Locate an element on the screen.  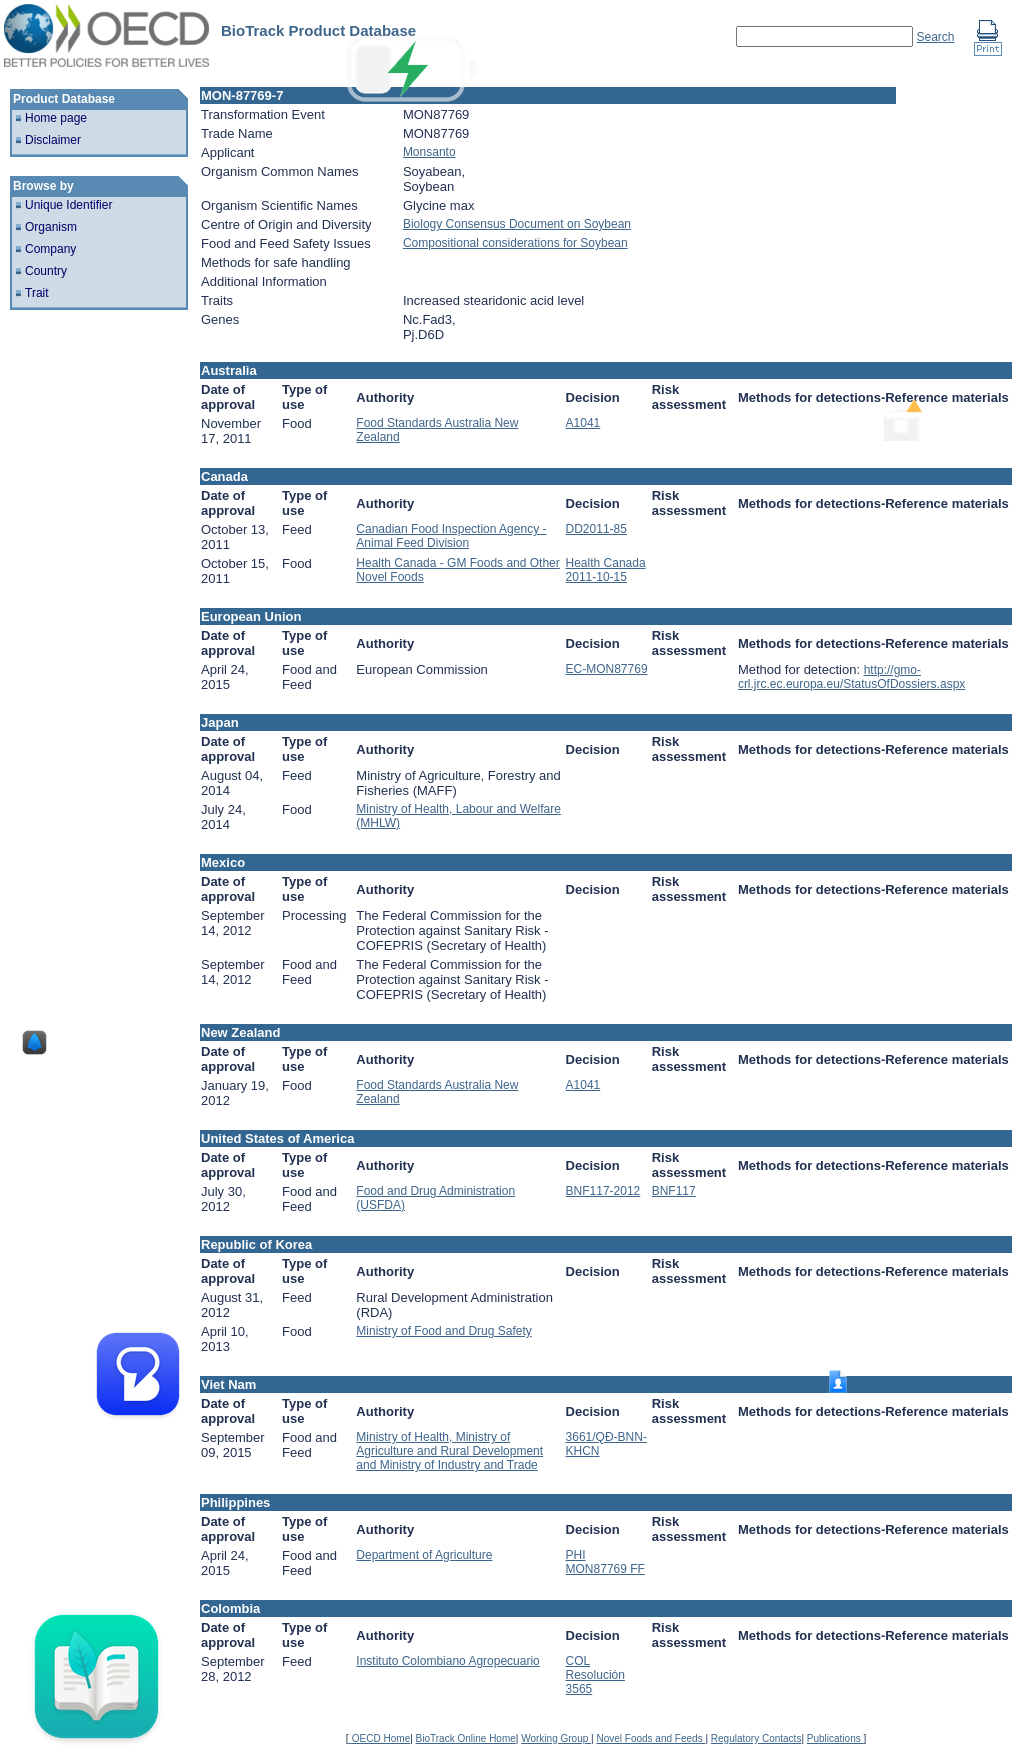
open synfig animation studio is located at coordinates (34, 1042).